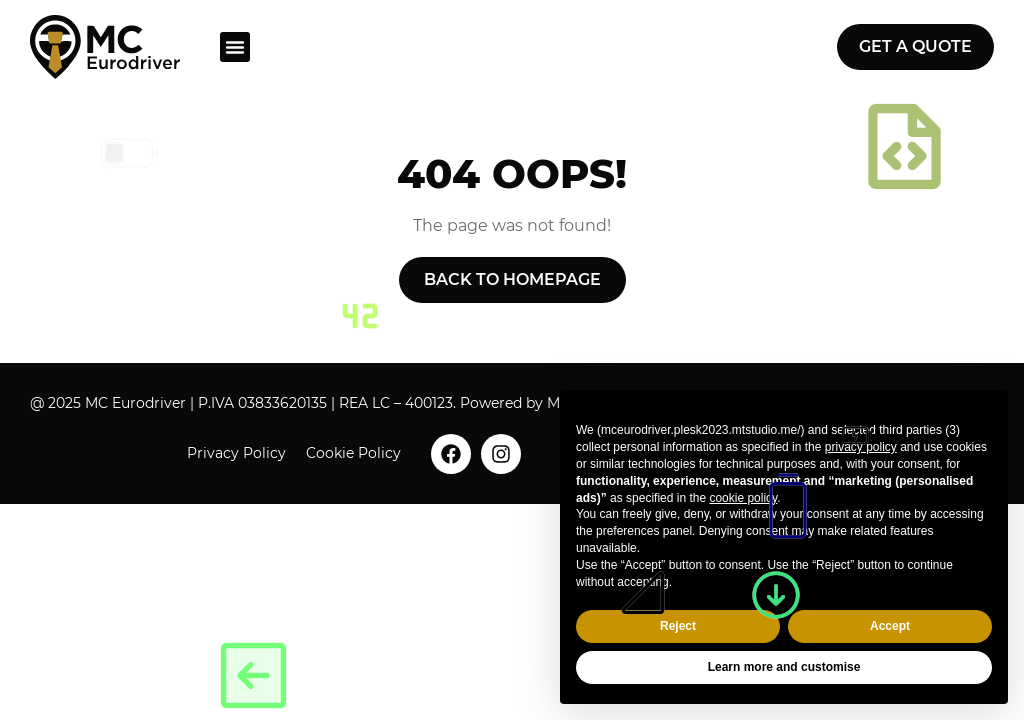  Describe the element at coordinates (776, 595) in the screenshot. I see `download a file or content` at that location.